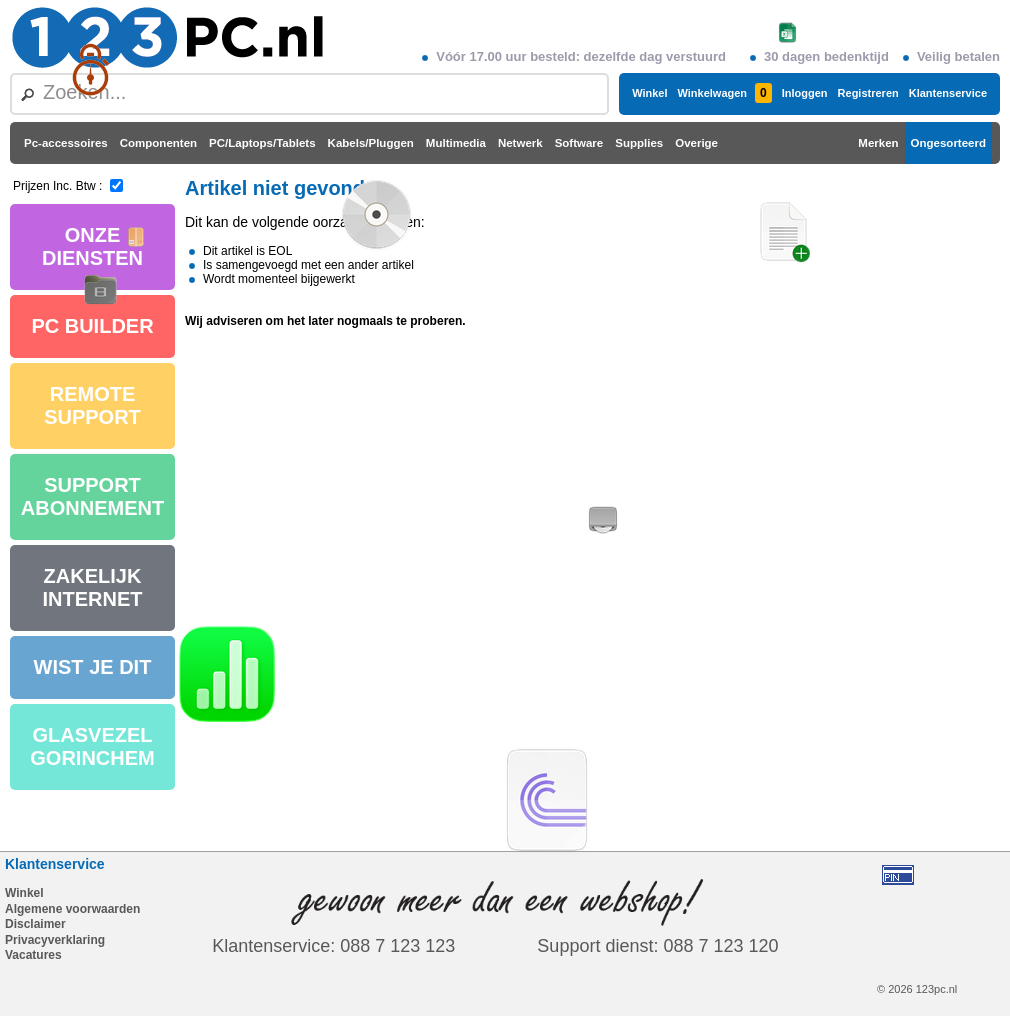 The height and width of the screenshot is (1016, 1010). Describe the element at coordinates (100, 289) in the screenshot. I see `open your videos folder` at that location.